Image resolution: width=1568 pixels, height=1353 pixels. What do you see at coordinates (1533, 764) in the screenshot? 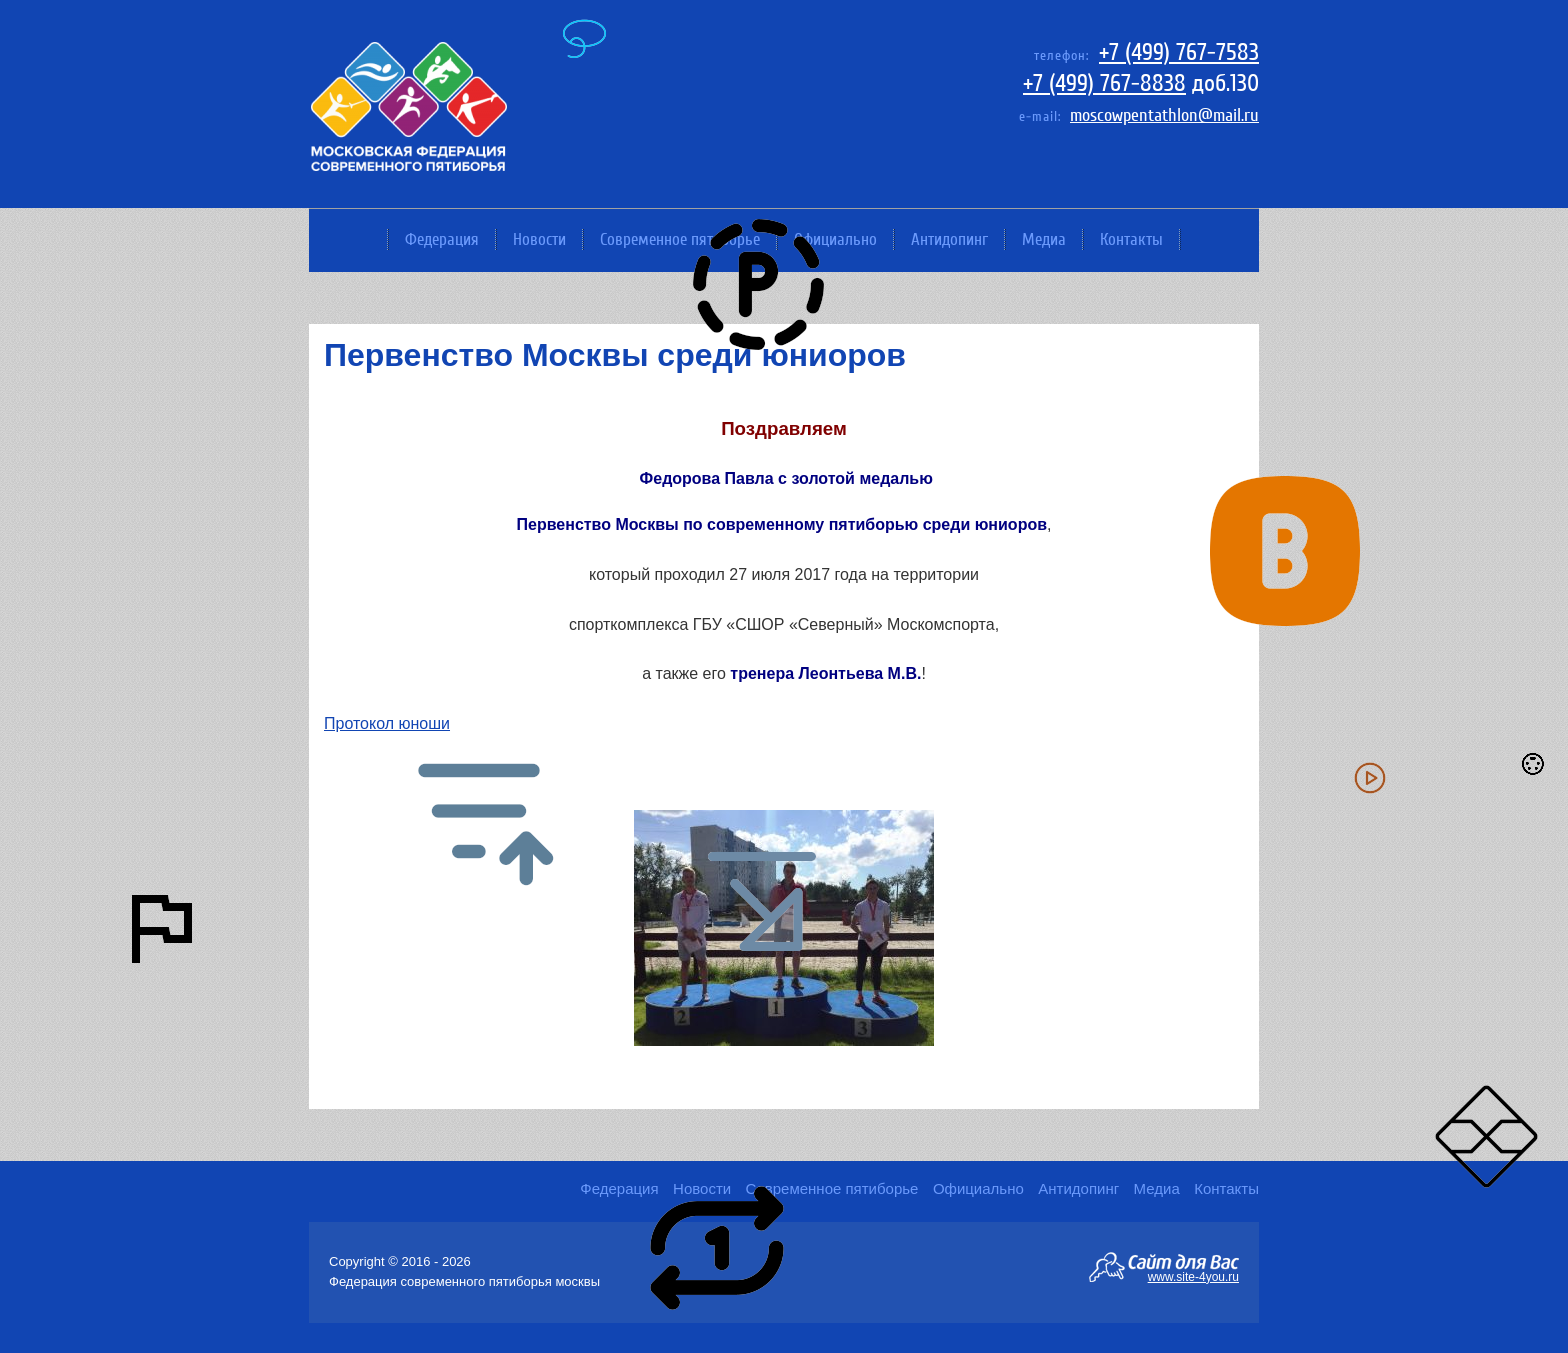
I see `configure s-video input settings` at bounding box center [1533, 764].